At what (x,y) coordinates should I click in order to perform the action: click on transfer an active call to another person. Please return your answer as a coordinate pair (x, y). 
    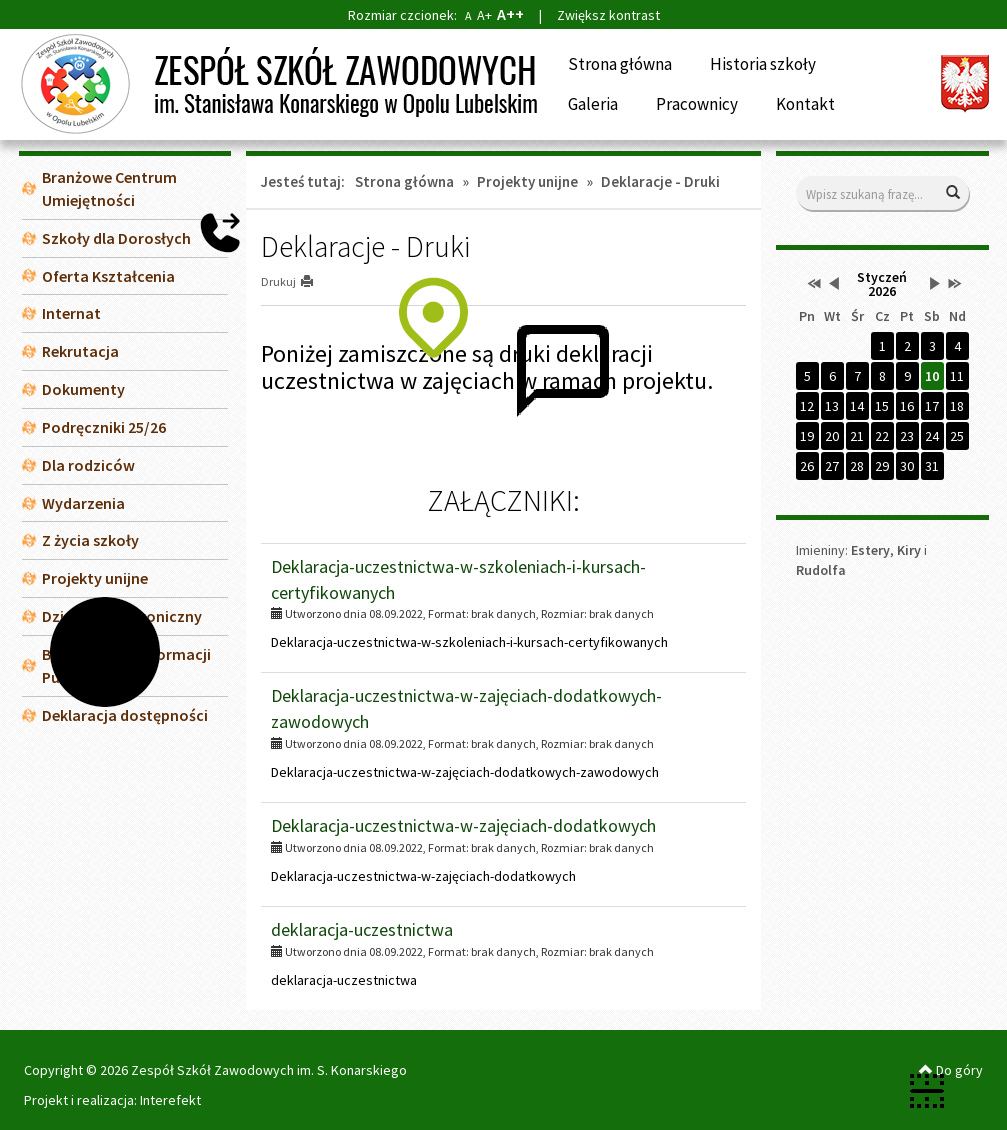
    Looking at the image, I should click on (221, 232).